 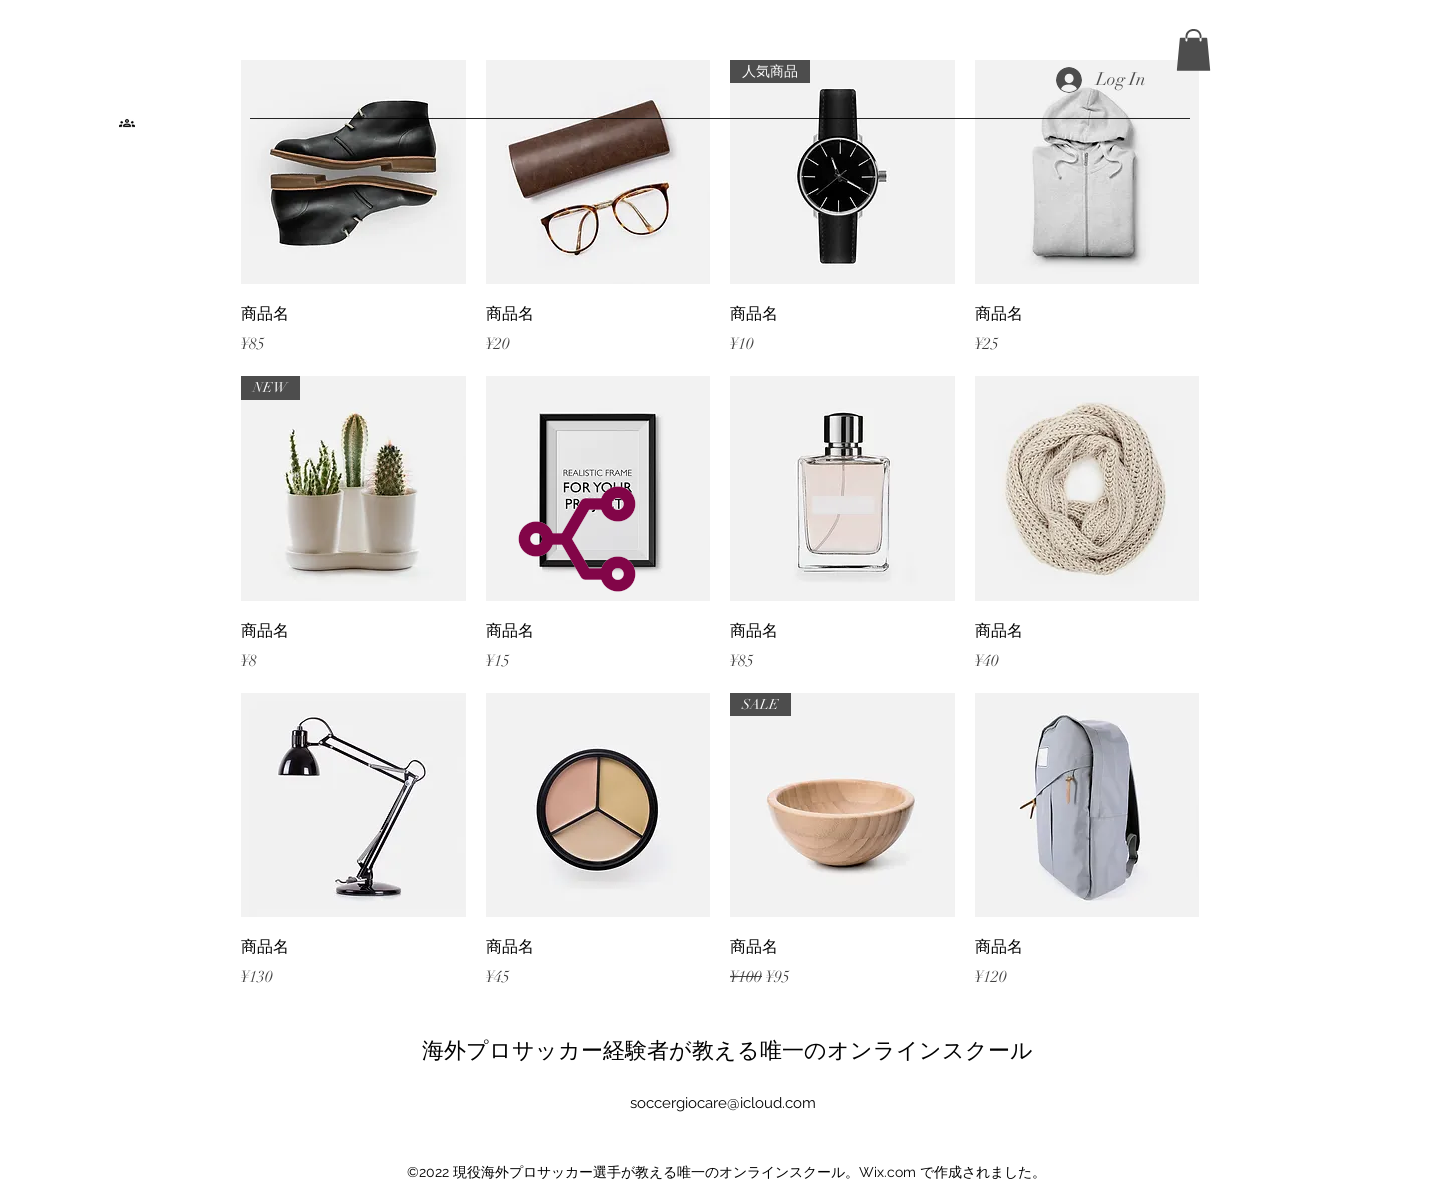 I want to click on view or manage groups, so click(x=127, y=123).